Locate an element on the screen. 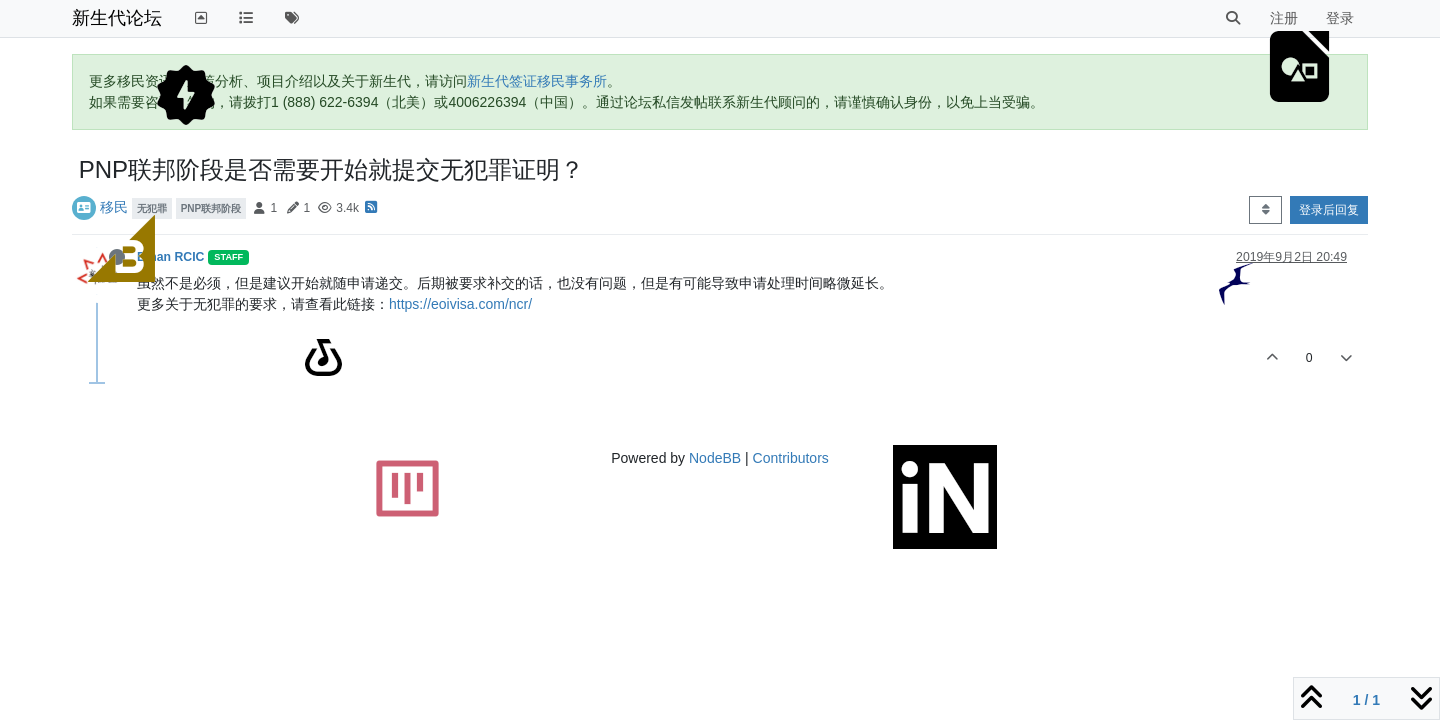 Image resolution: width=1440 pixels, height=720 pixels. inspire brand logo is located at coordinates (945, 497).